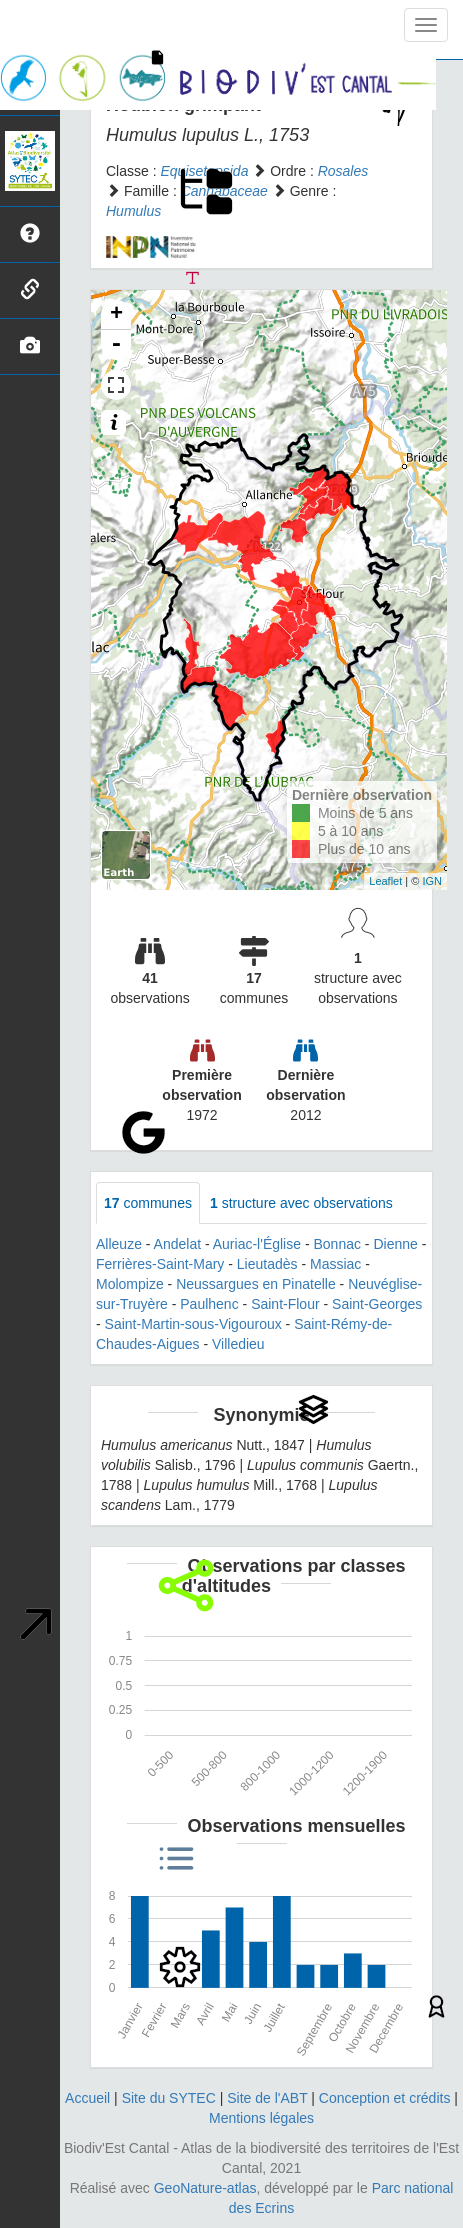 This screenshot has height=2228, width=463. What do you see at coordinates (313, 1409) in the screenshot?
I see `view or manage layers` at bounding box center [313, 1409].